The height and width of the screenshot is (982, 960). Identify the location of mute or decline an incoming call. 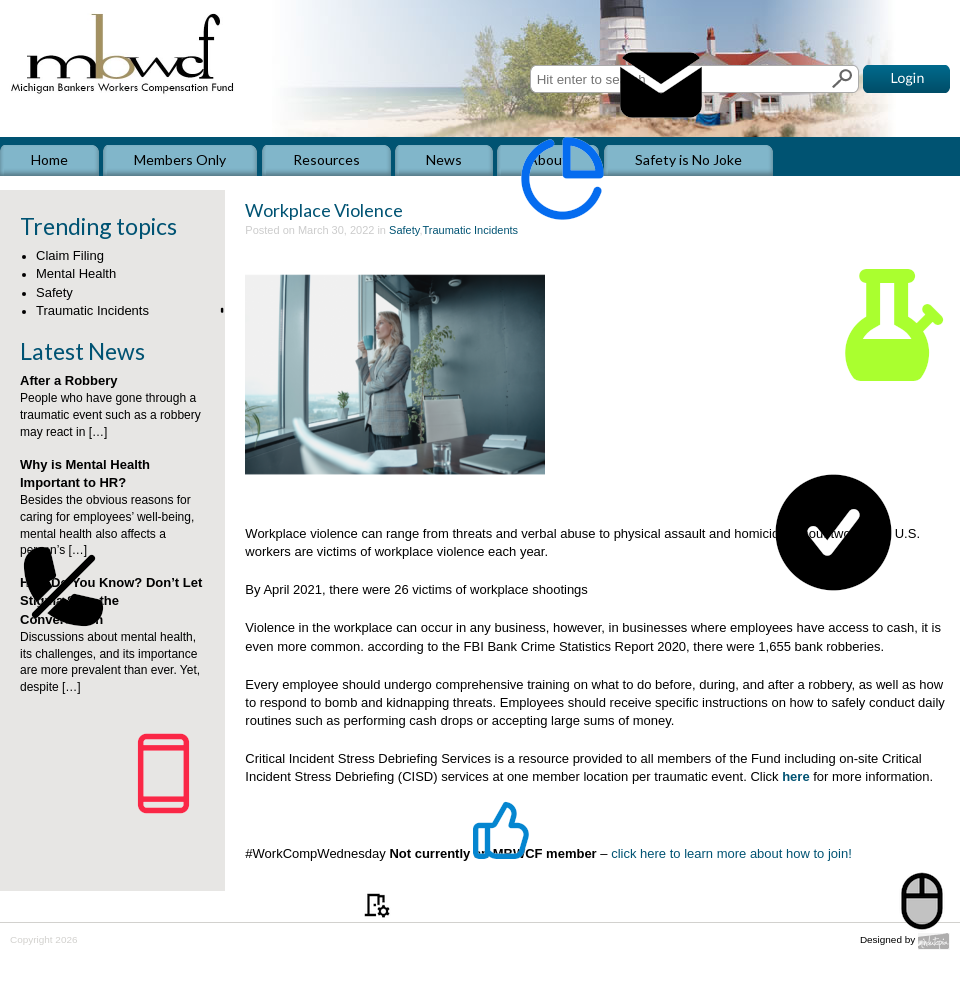
(63, 586).